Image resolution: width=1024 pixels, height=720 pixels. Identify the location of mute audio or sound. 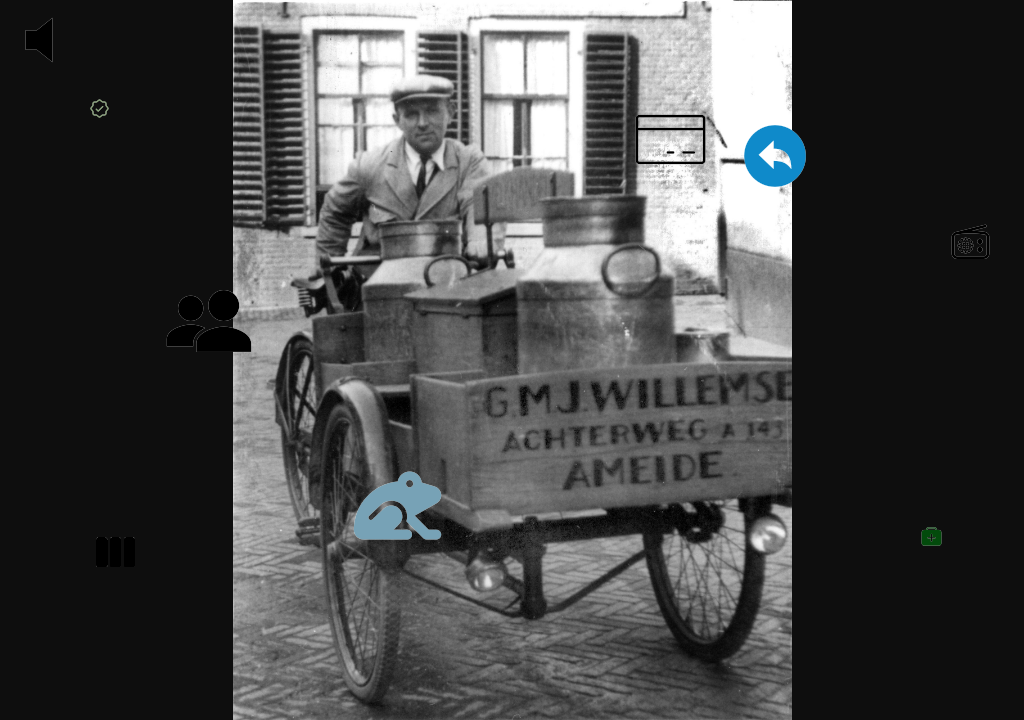
(39, 40).